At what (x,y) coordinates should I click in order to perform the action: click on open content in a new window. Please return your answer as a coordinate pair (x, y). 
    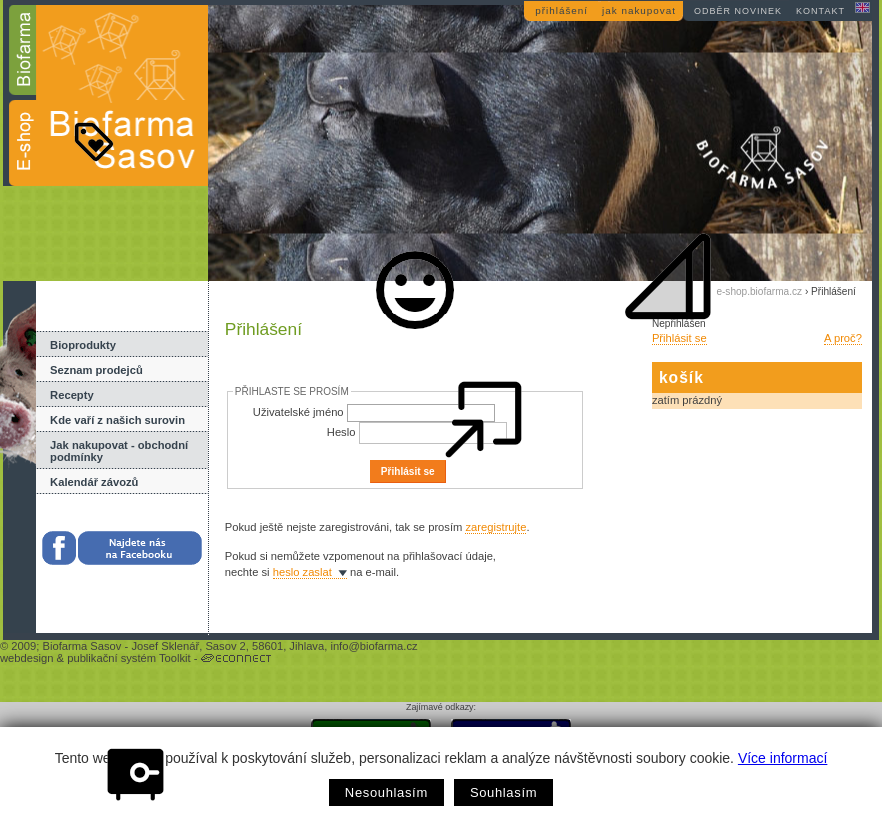
    Looking at the image, I should click on (483, 419).